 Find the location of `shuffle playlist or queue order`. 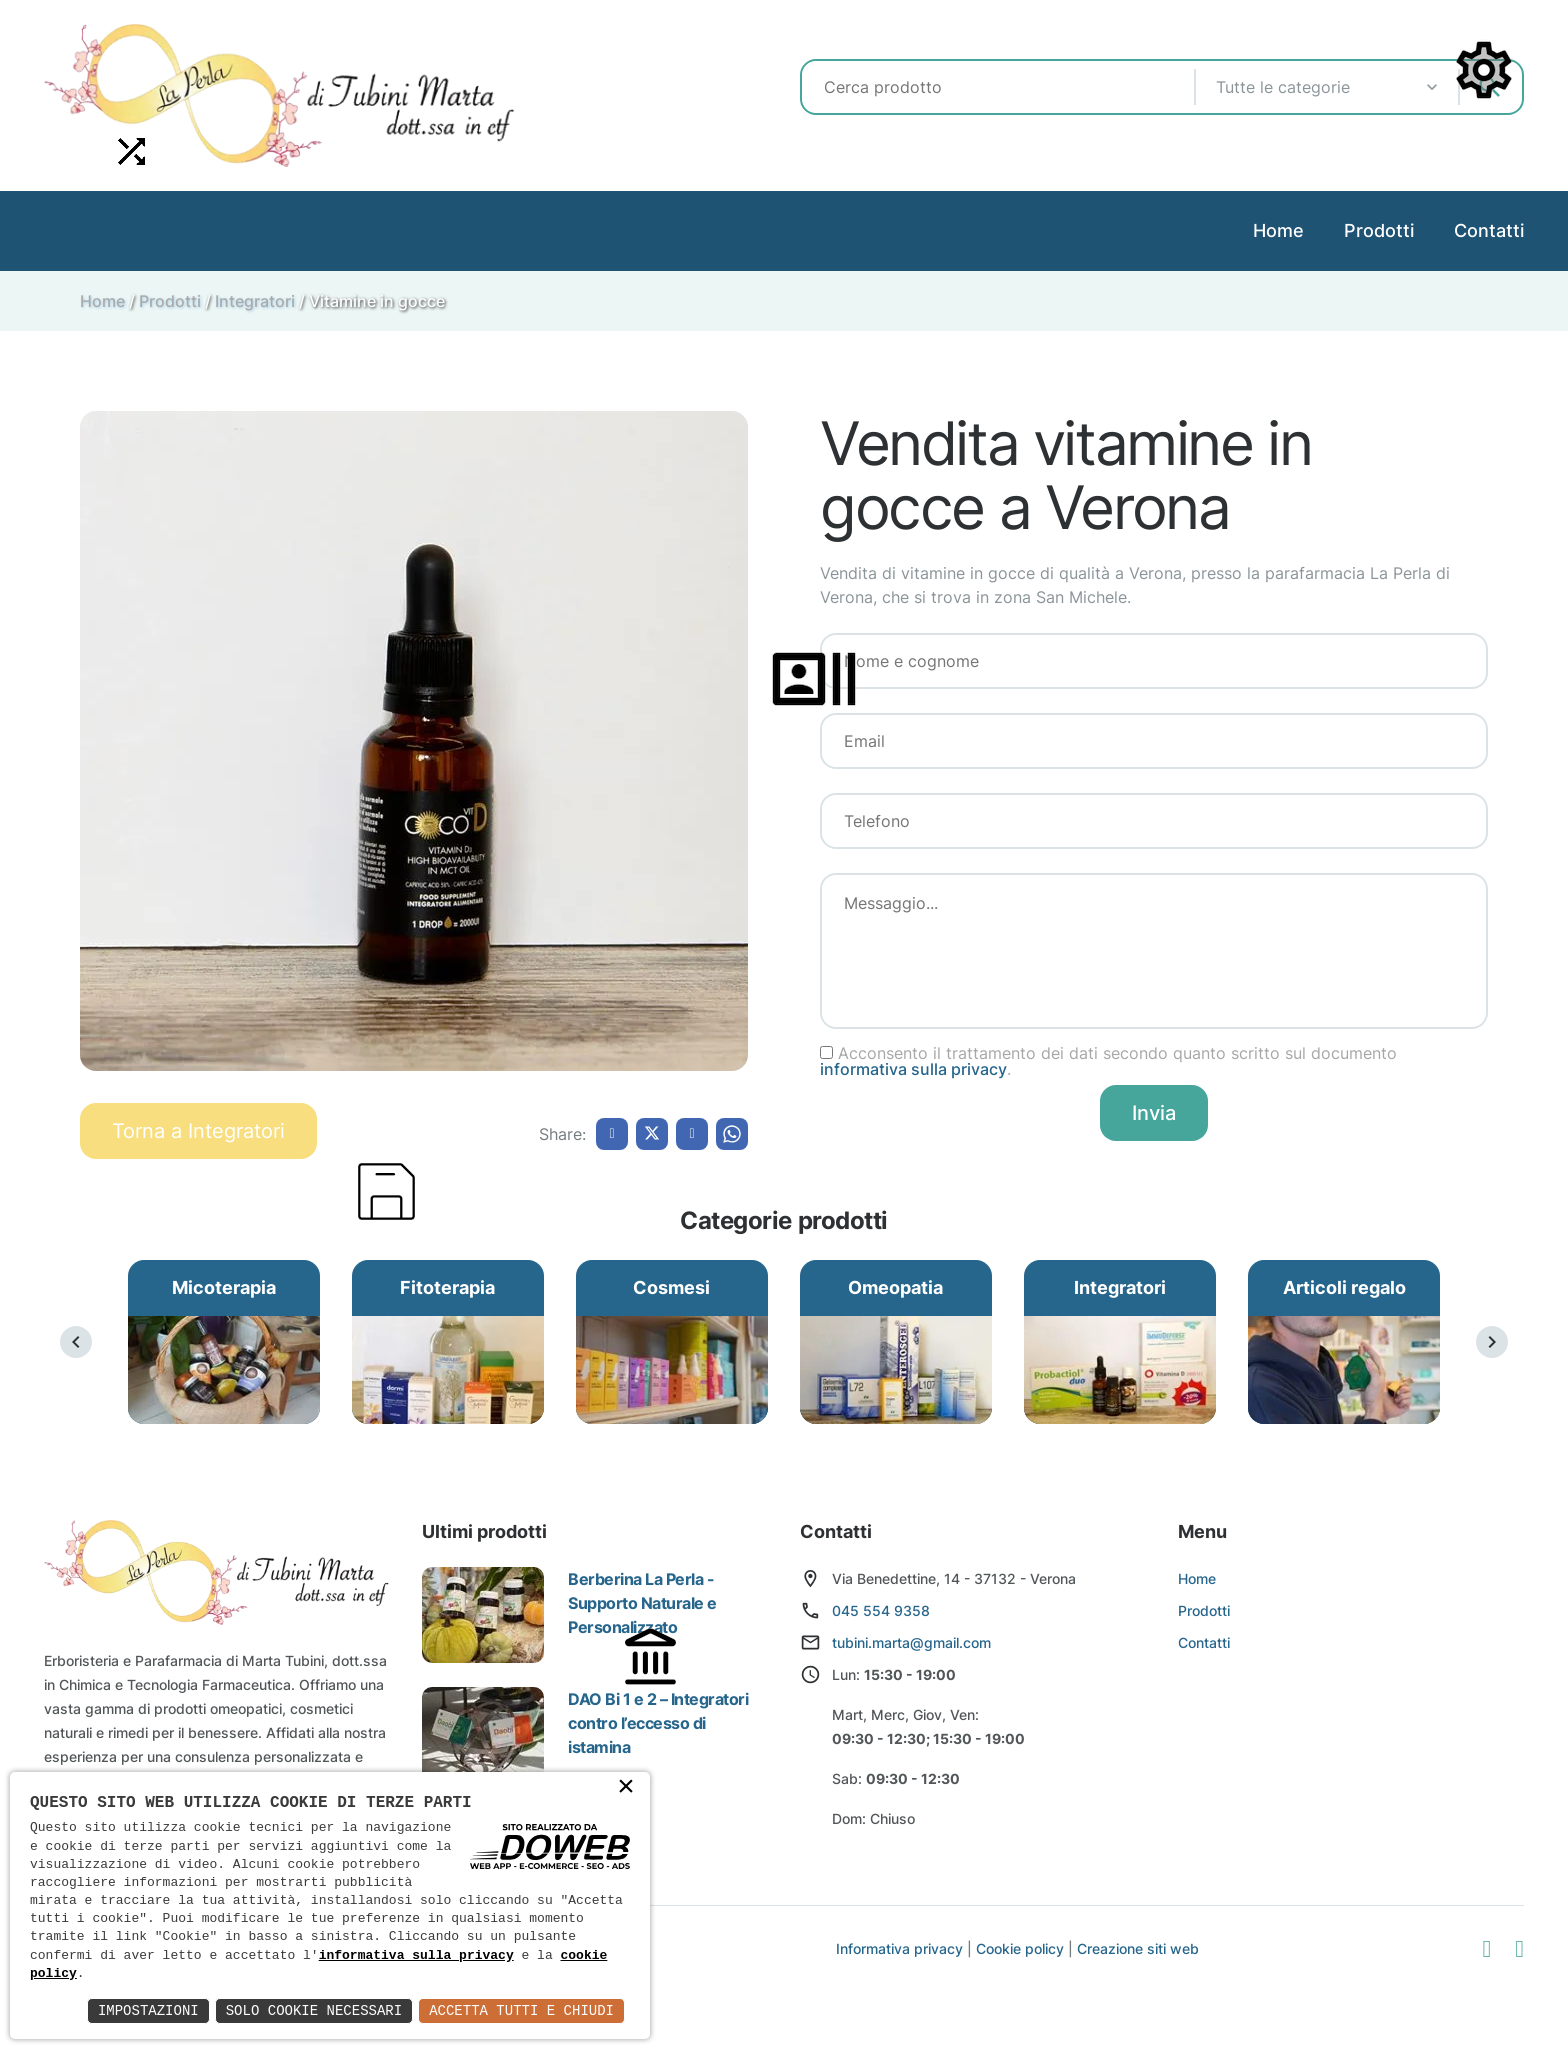

shuffle playlist or queue order is located at coordinates (131, 151).